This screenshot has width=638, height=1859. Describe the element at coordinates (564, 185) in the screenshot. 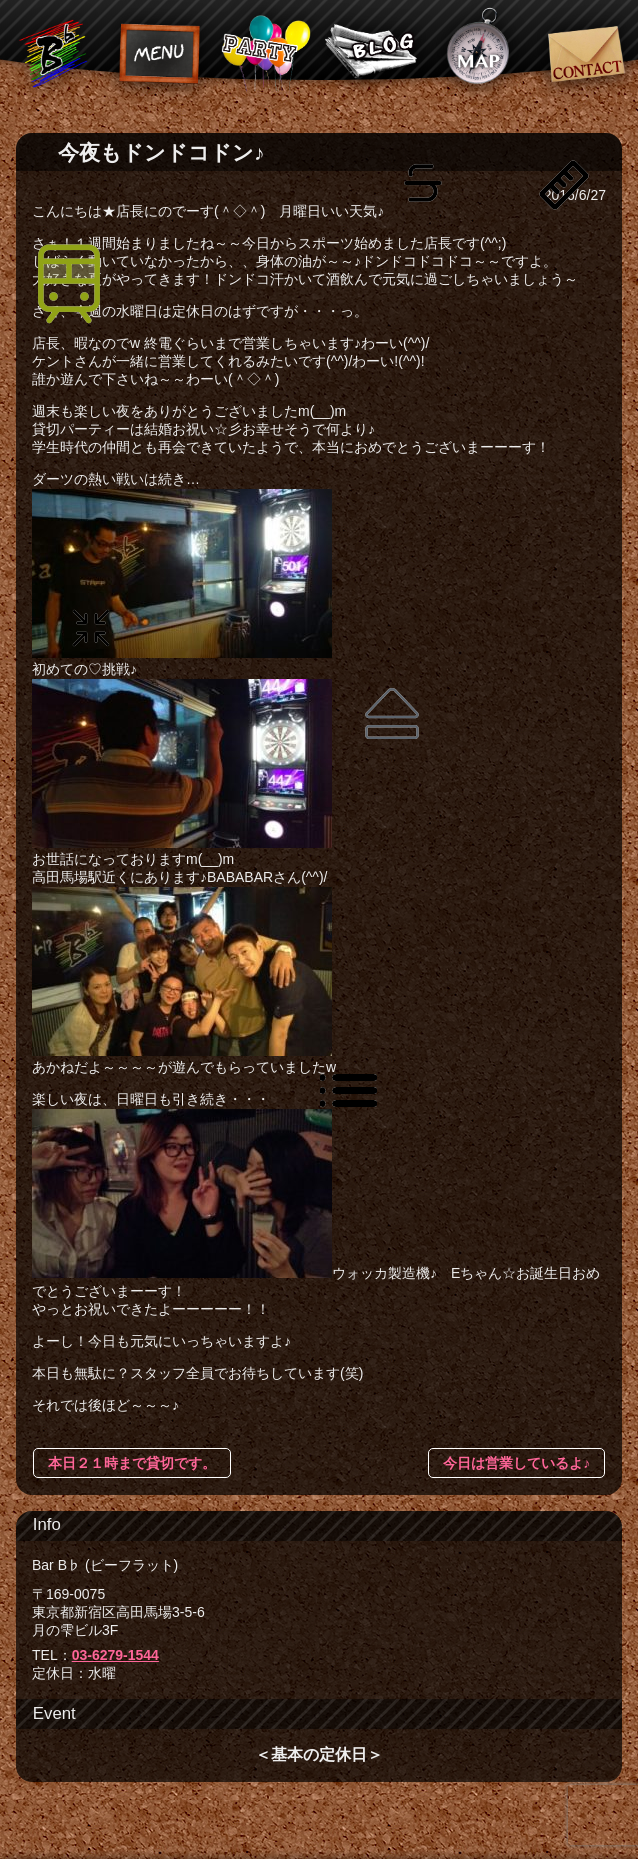

I see `access measurement tools` at that location.